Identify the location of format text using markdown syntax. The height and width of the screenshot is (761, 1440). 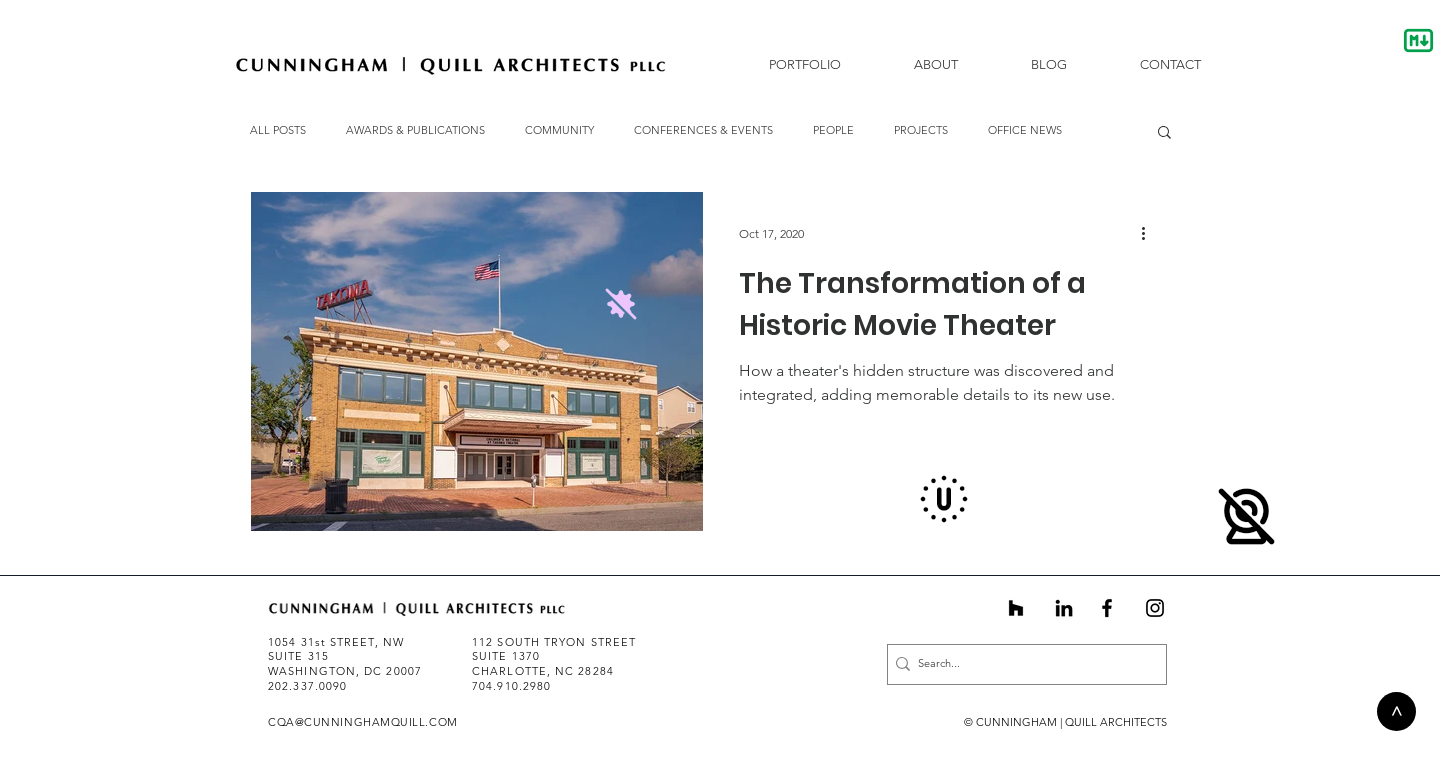
(1418, 40).